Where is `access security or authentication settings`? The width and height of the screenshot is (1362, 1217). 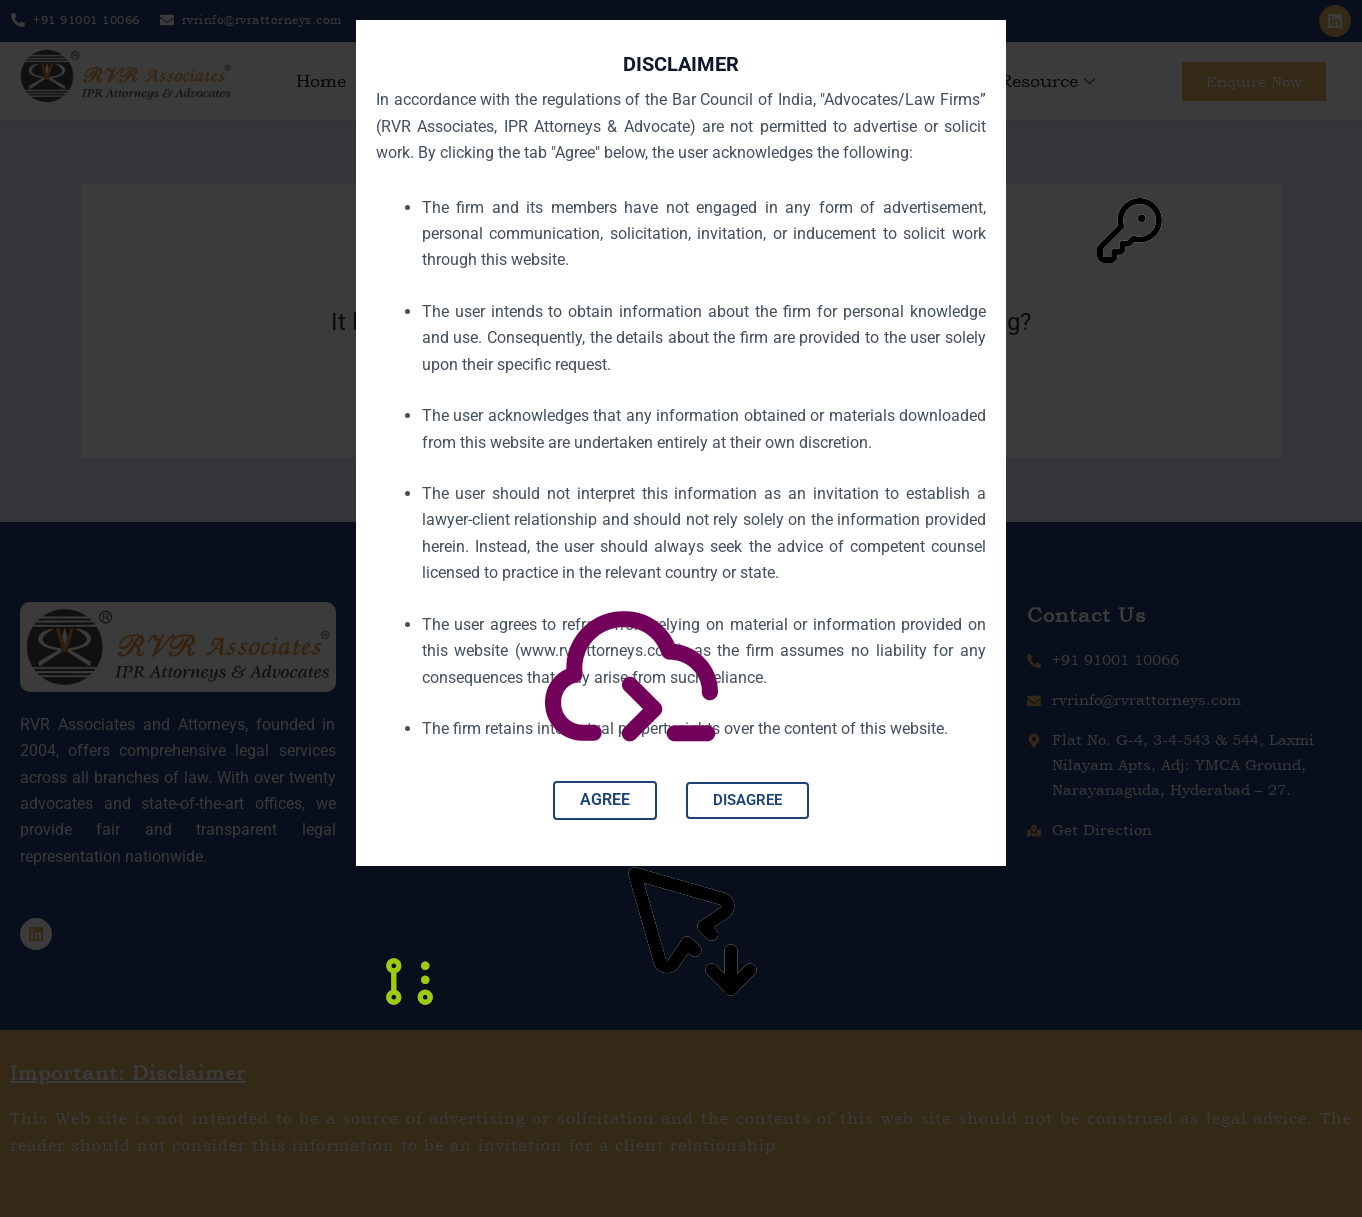 access security or authentication settings is located at coordinates (1129, 230).